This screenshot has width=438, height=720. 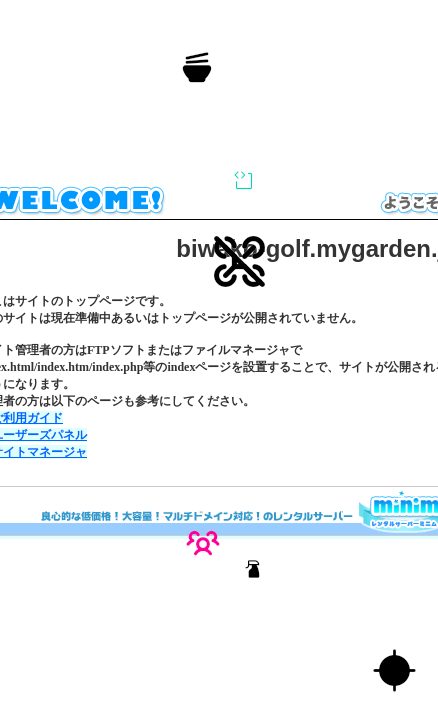 What do you see at coordinates (203, 542) in the screenshot?
I see `view group members or team` at bounding box center [203, 542].